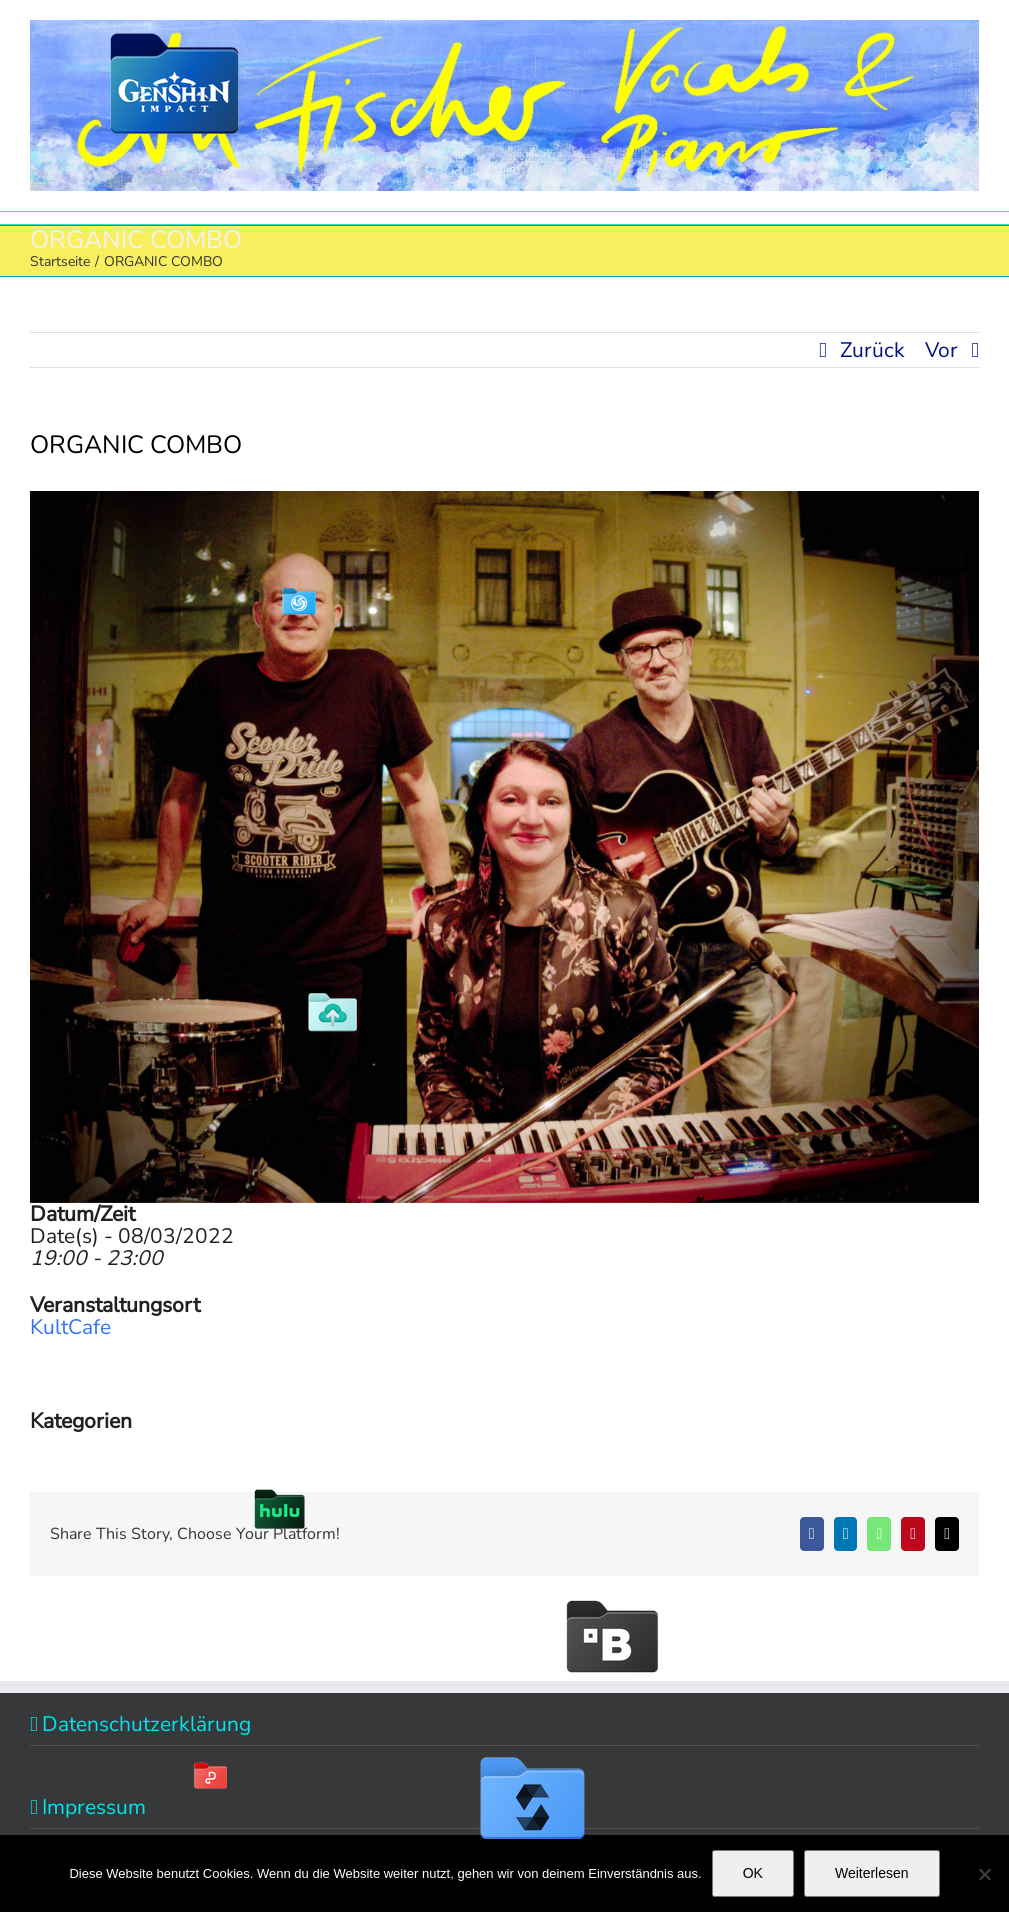 This screenshot has width=1009, height=1912. I want to click on folder containing solidity smart contract files, so click(532, 1801).